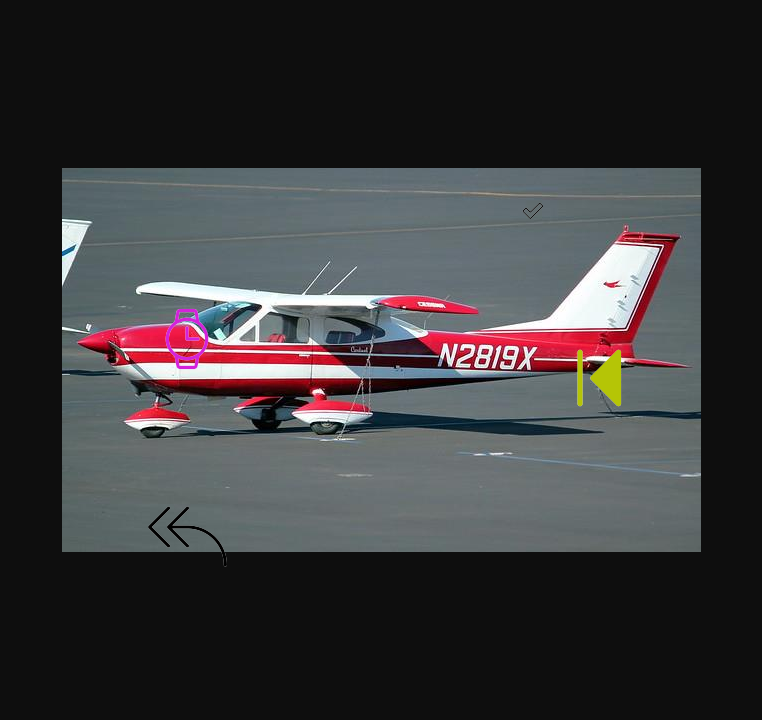 This screenshot has width=762, height=720. I want to click on go to previous track or beginning, so click(598, 378).